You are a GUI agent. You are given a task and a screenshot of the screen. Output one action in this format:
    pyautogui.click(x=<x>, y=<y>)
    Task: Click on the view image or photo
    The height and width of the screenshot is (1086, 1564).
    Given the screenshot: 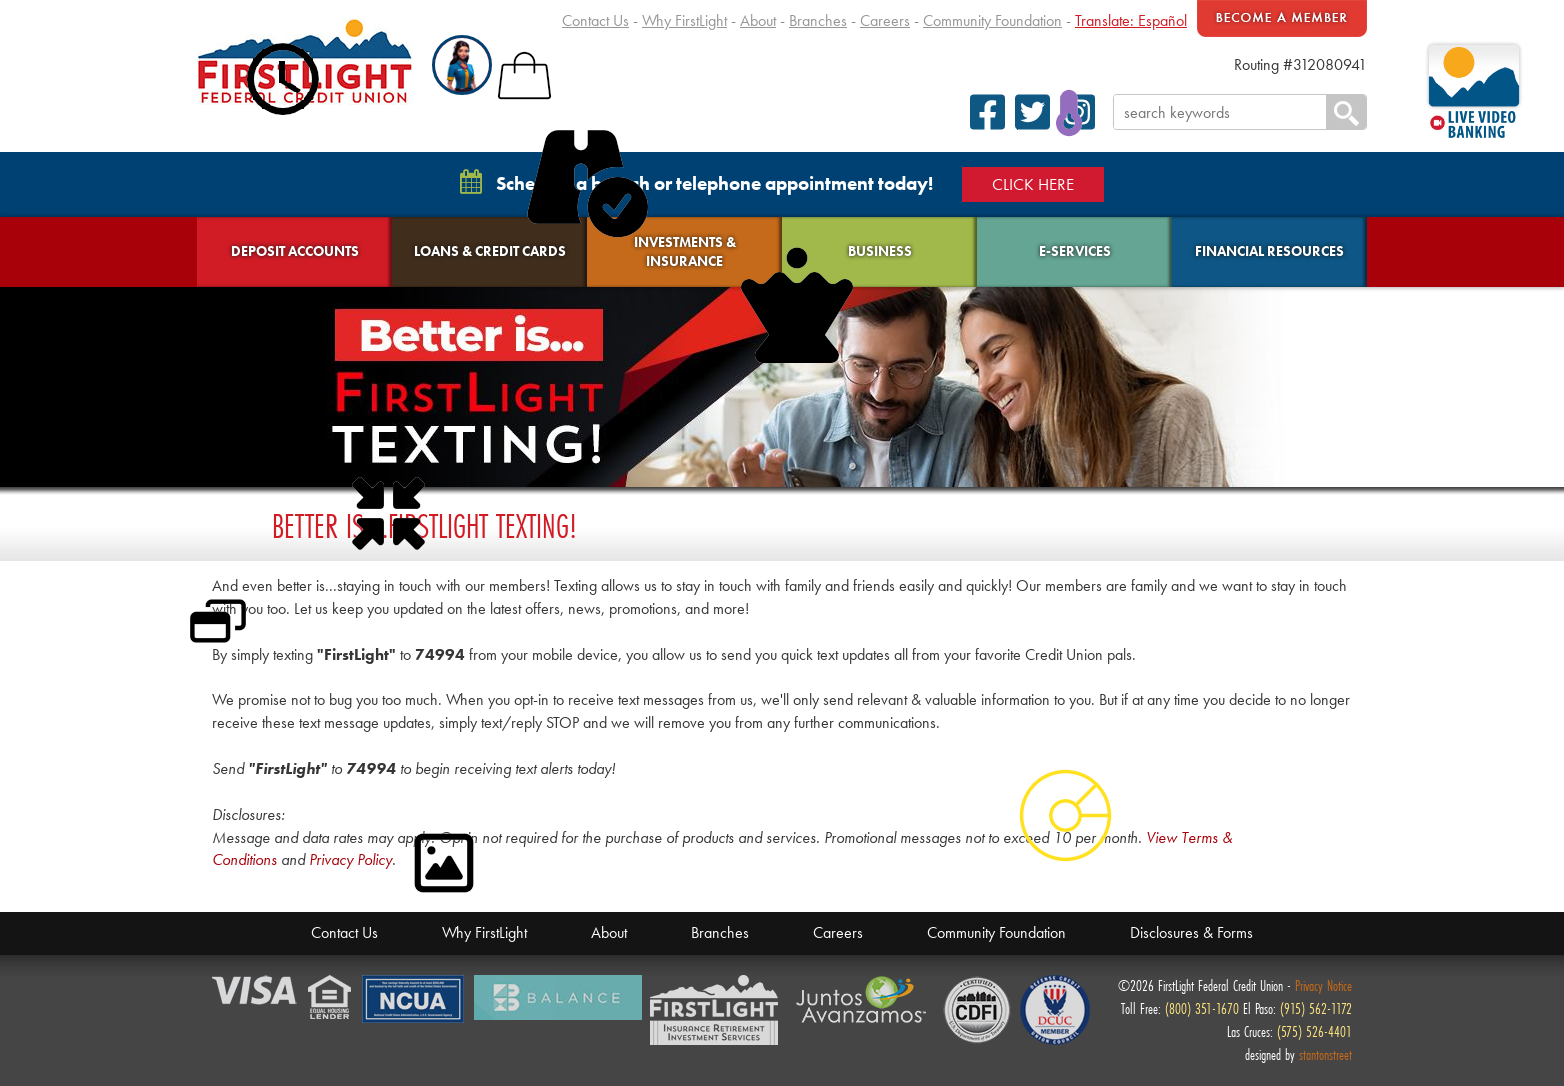 What is the action you would take?
    pyautogui.click(x=444, y=863)
    